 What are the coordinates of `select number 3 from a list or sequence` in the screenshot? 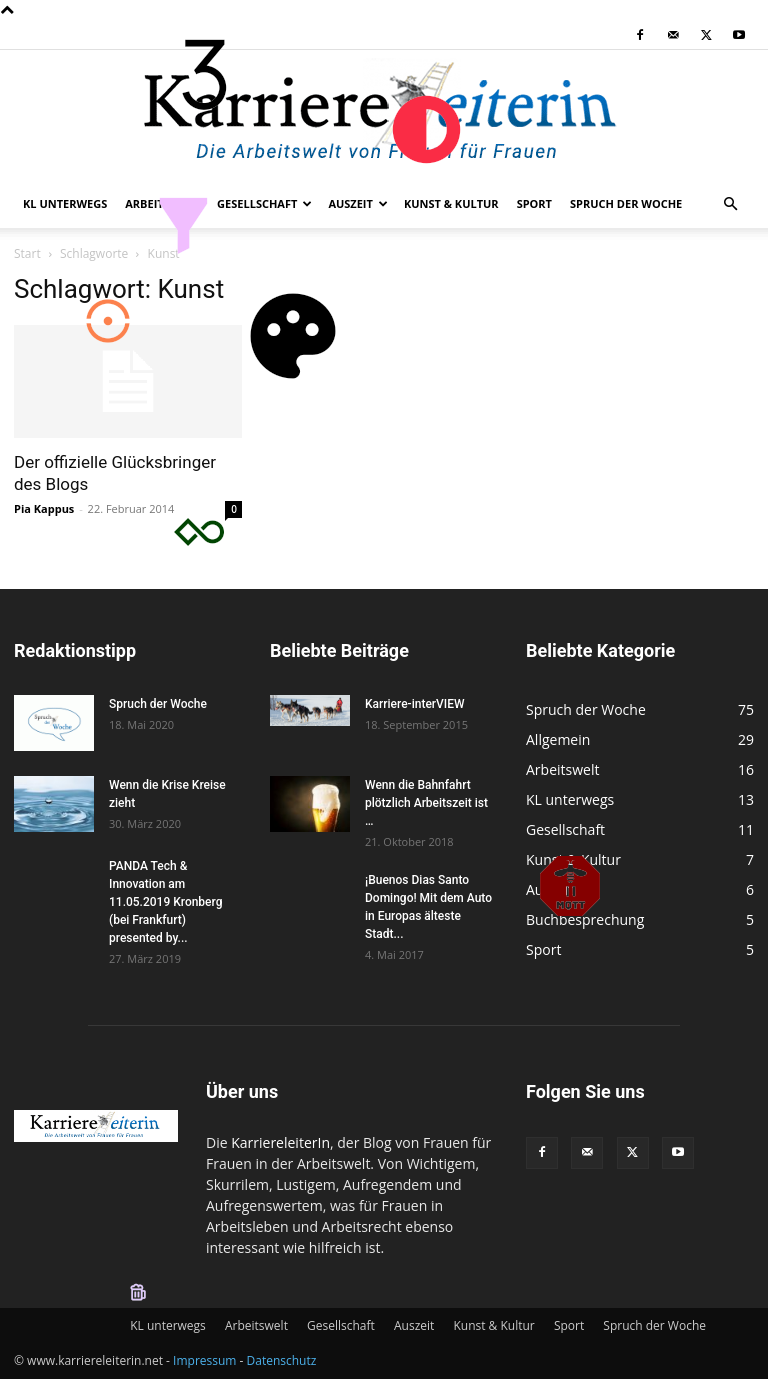 It's located at (204, 74).